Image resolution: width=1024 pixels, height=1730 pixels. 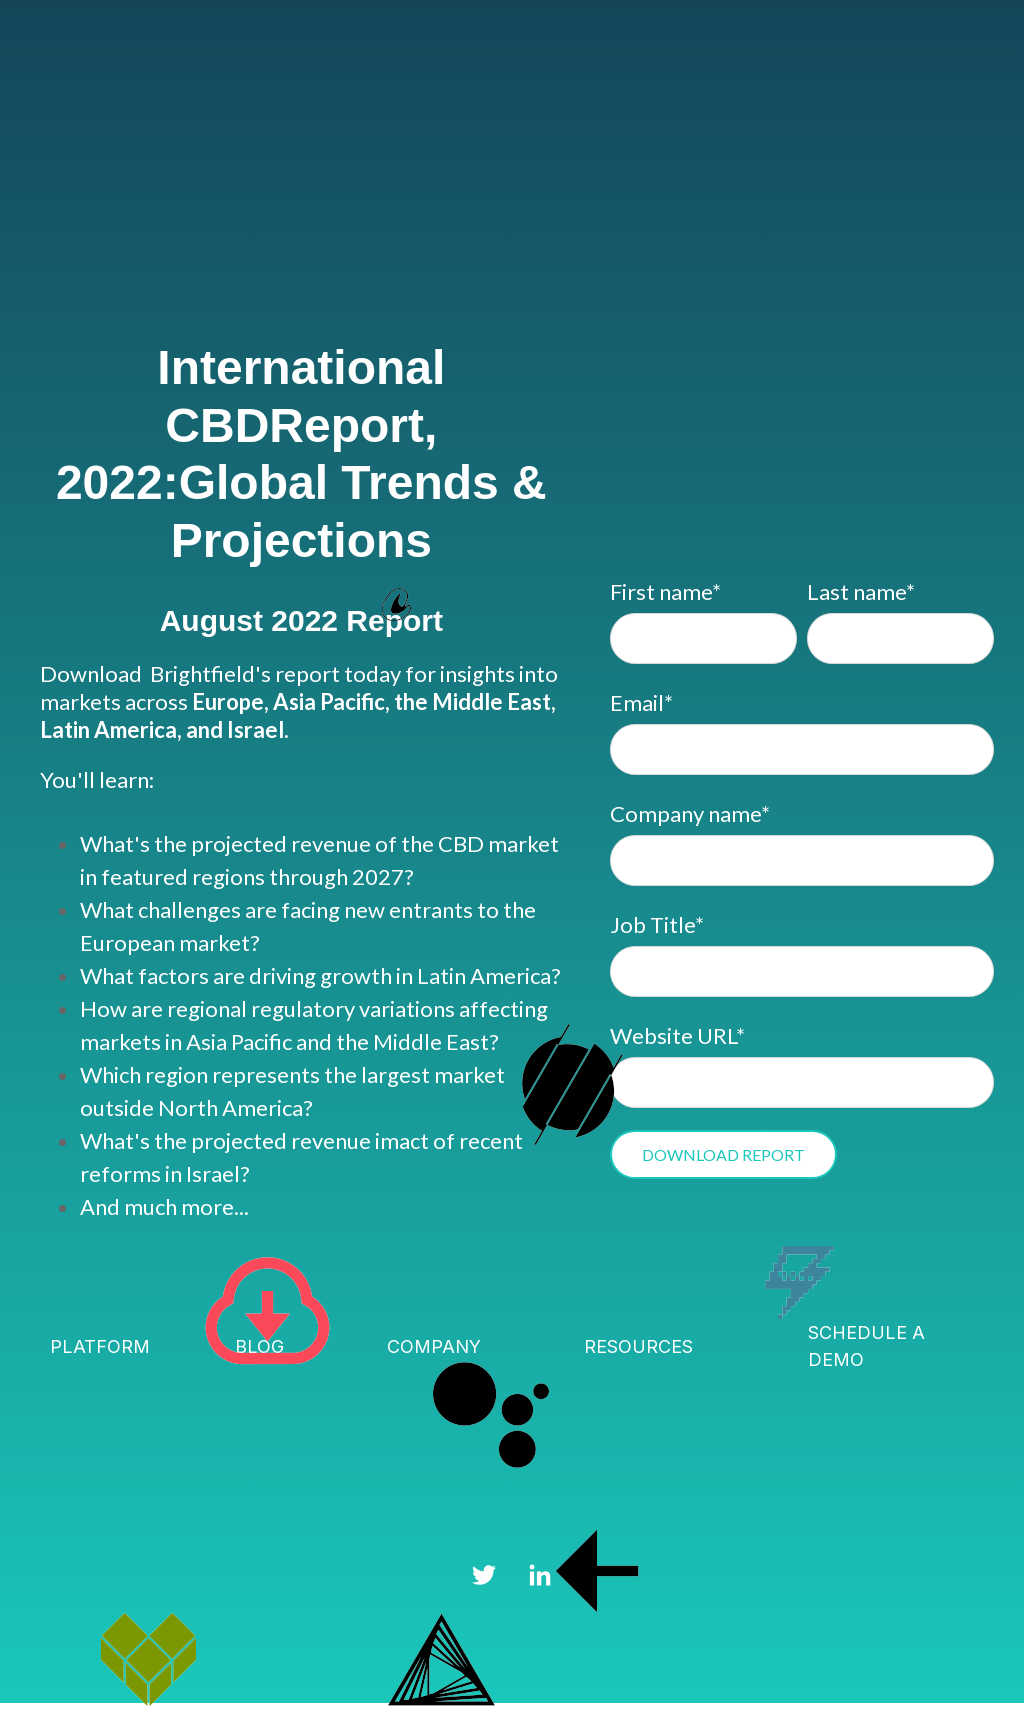 What do you see at coordinates (597, 1571) in the screenshot?
I see `go back to the previous screen` at bounding box center [597, 1571].